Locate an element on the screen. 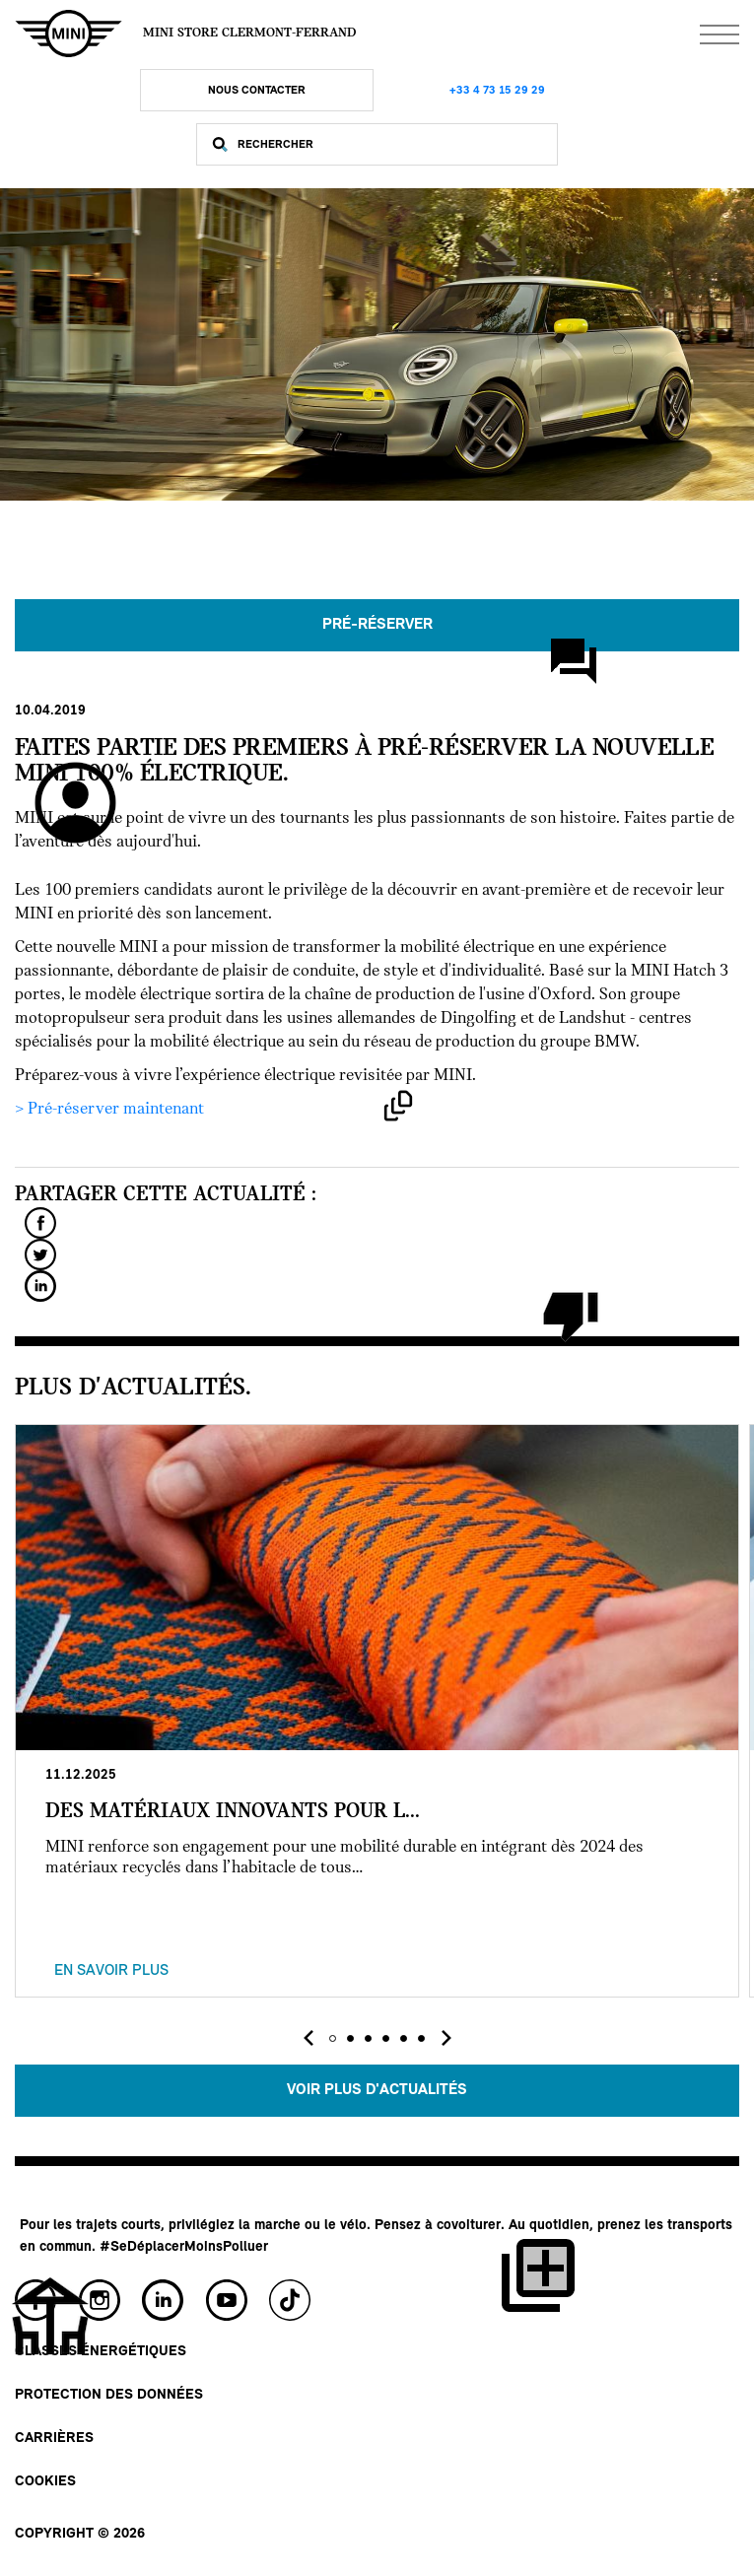 This screenshot has width=754, height=2576. view stacked or grouped files is located at coordinates (398, 1106).